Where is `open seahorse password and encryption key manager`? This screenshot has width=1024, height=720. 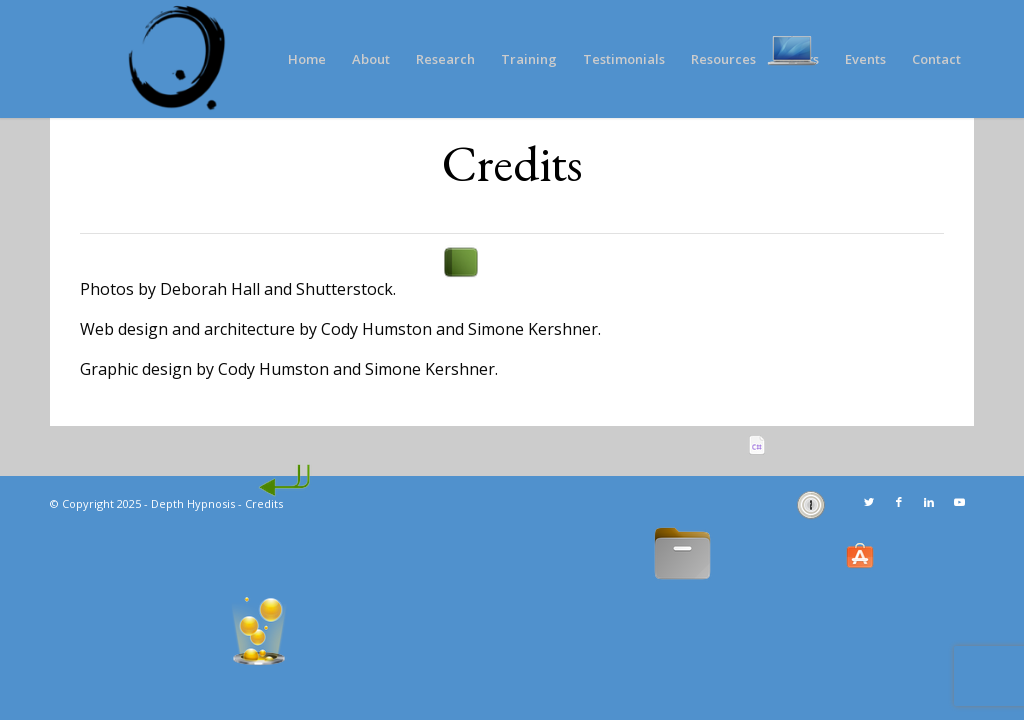 open seahorse password and encryption key manager is located at coordinates (811, 505).